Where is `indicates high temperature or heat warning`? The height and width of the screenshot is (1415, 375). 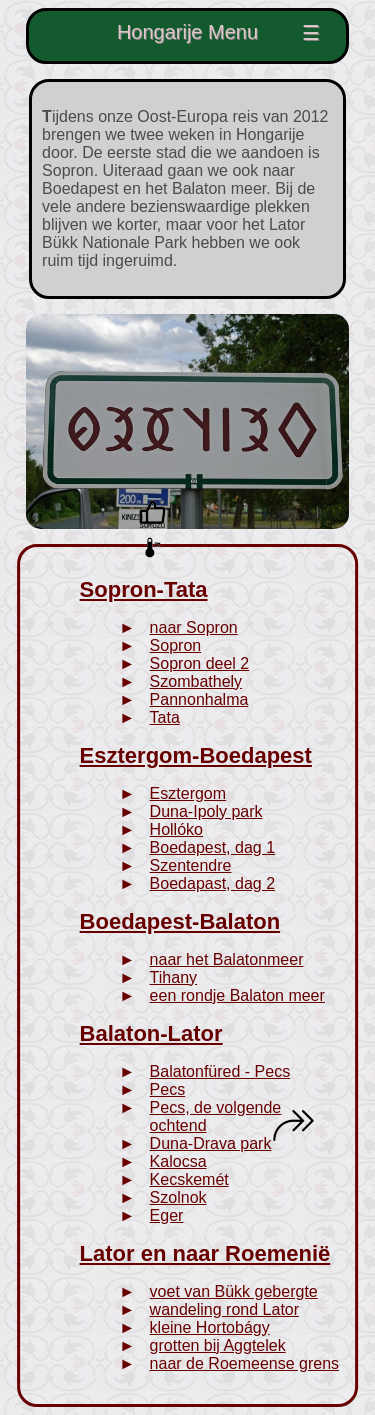
indicates high temperature or heat warning is located at coordinates (150, 547).